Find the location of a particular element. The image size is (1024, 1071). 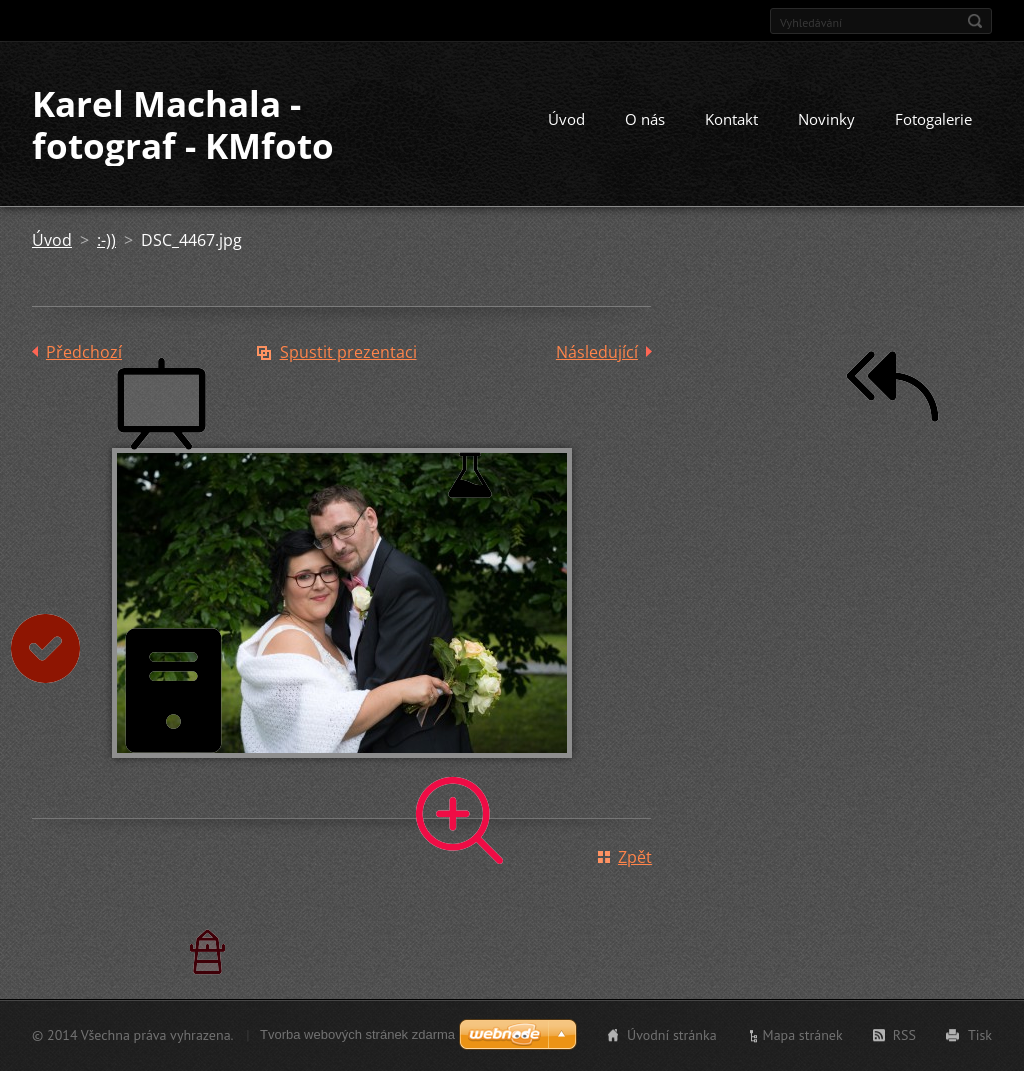

access server or desktop computer settings is located at coordinates (173, 690).